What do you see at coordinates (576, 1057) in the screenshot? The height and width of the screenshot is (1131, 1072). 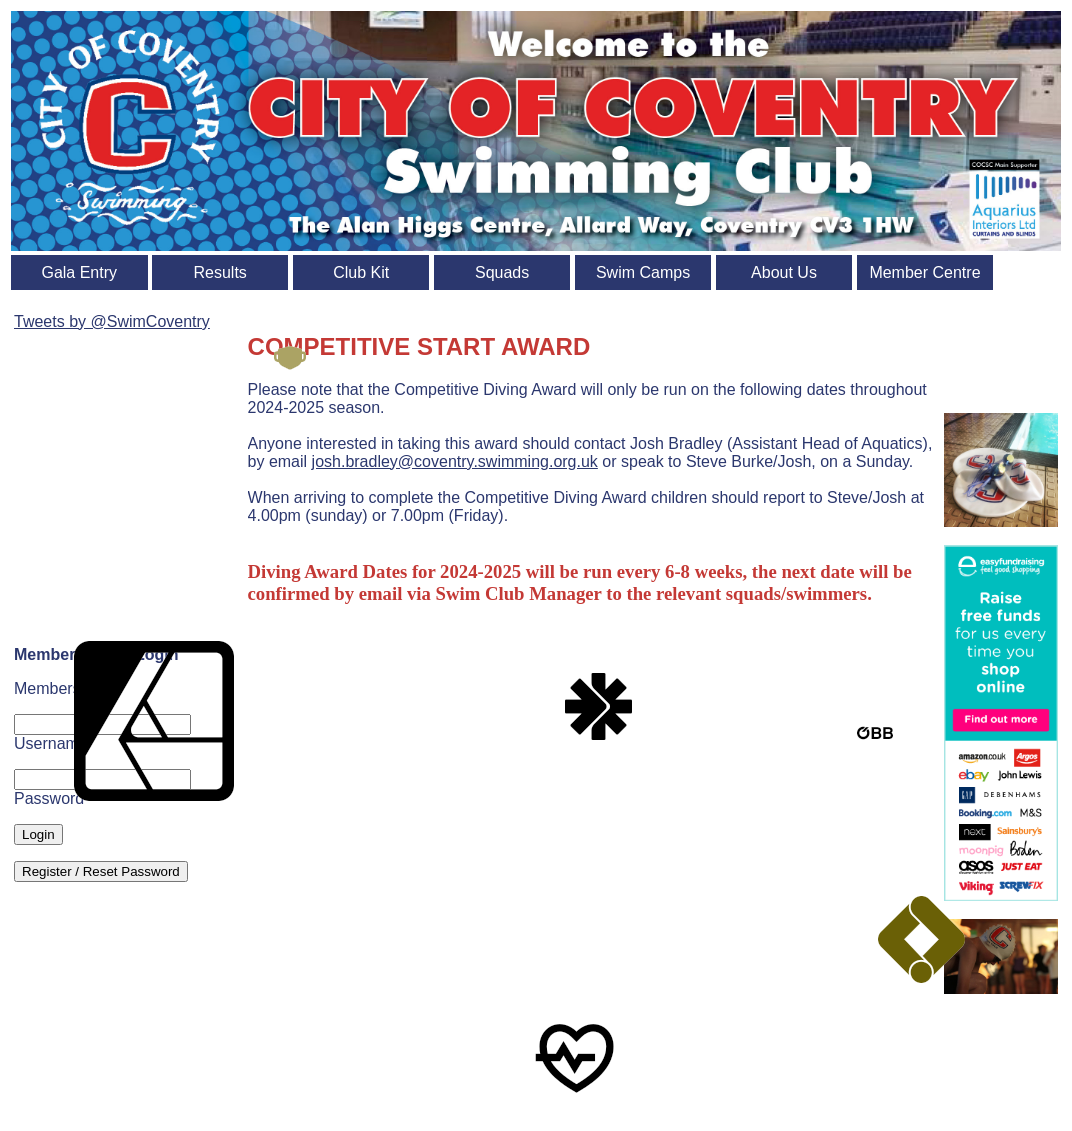 I see `view health or fitness tracking data` at bounding box center [576, 1057].